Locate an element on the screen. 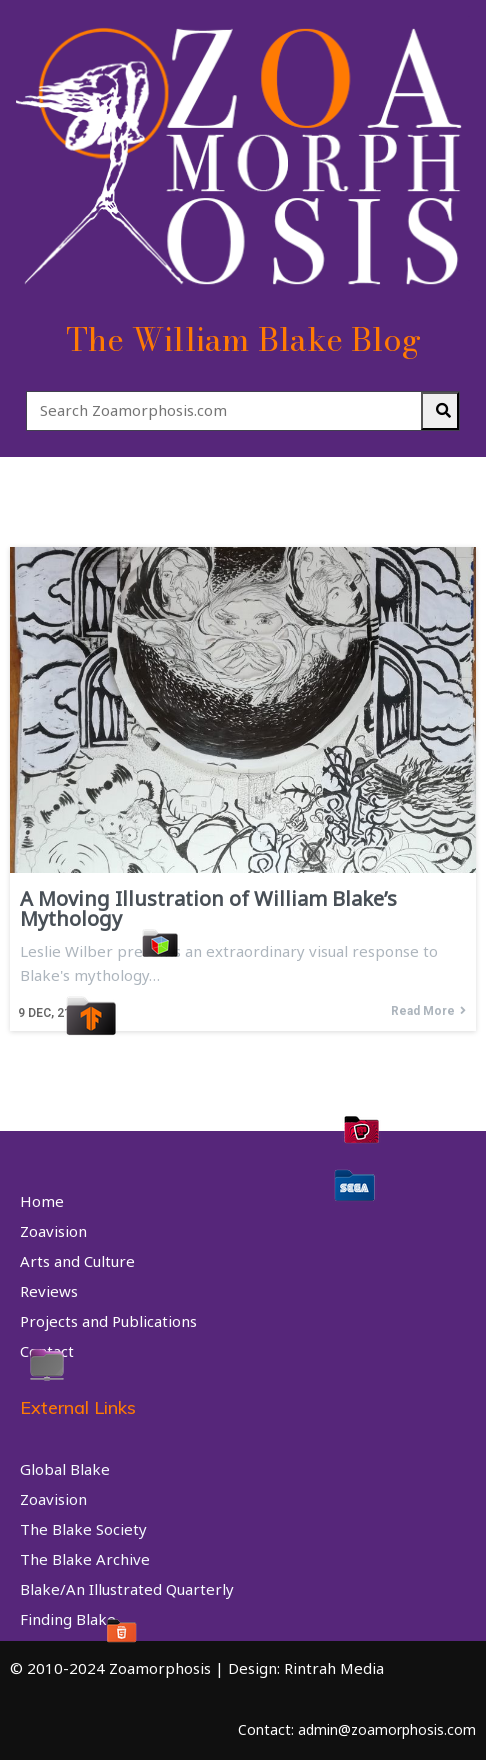 The height and width of the screenshot is (1760, 486). open folder containing sega games or files is located at coordinates (354, 1186).